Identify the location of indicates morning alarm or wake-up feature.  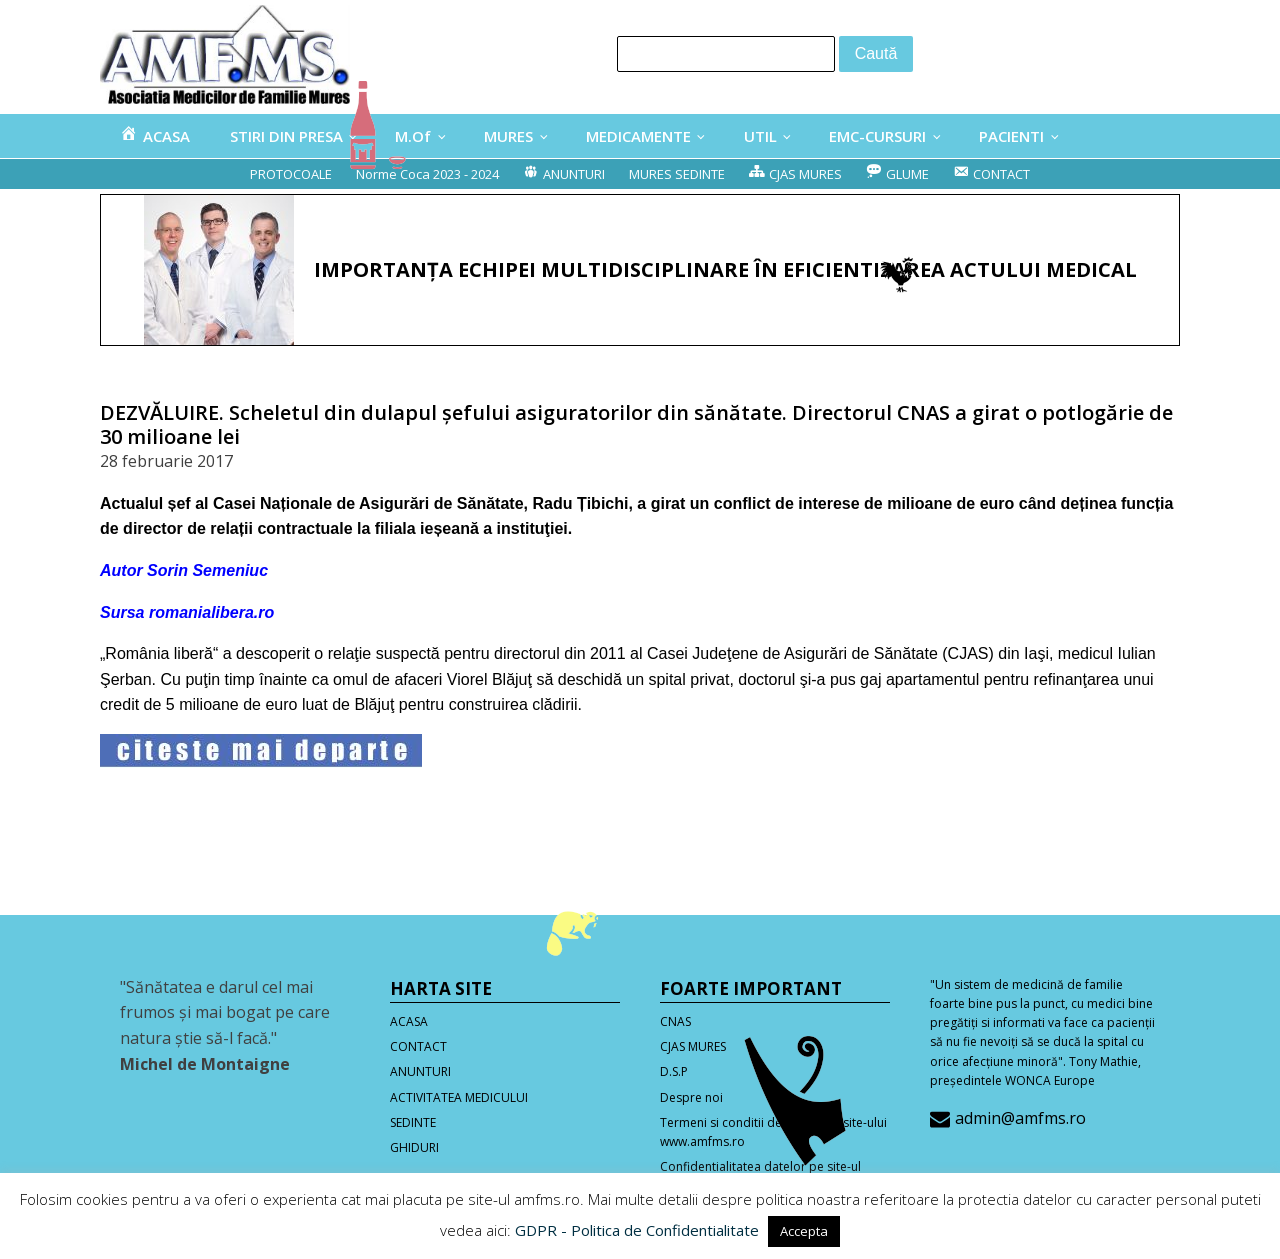
(896, 274).